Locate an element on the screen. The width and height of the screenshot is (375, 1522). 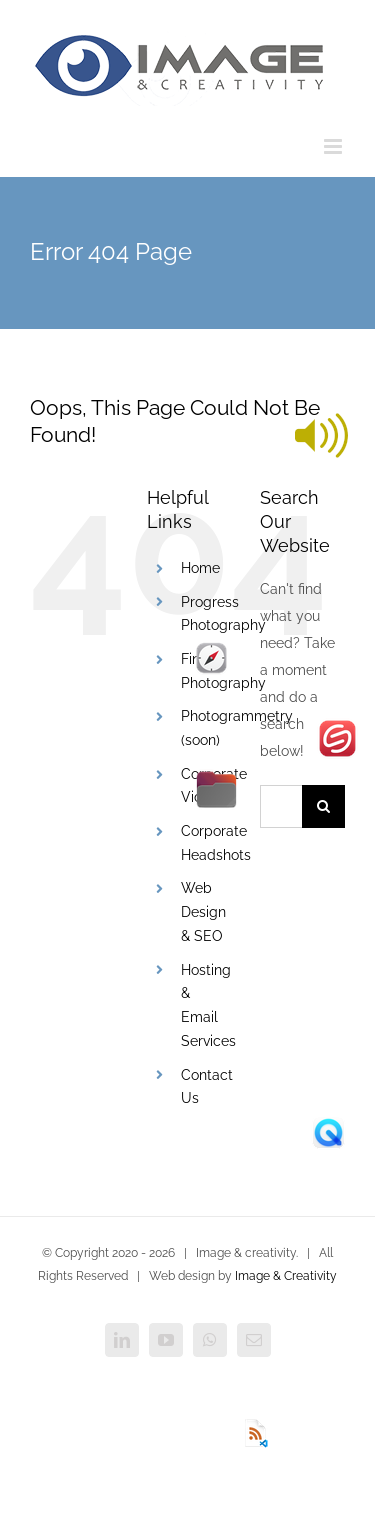
folder ready to accept dragged files is located at coordinates (216, 789).